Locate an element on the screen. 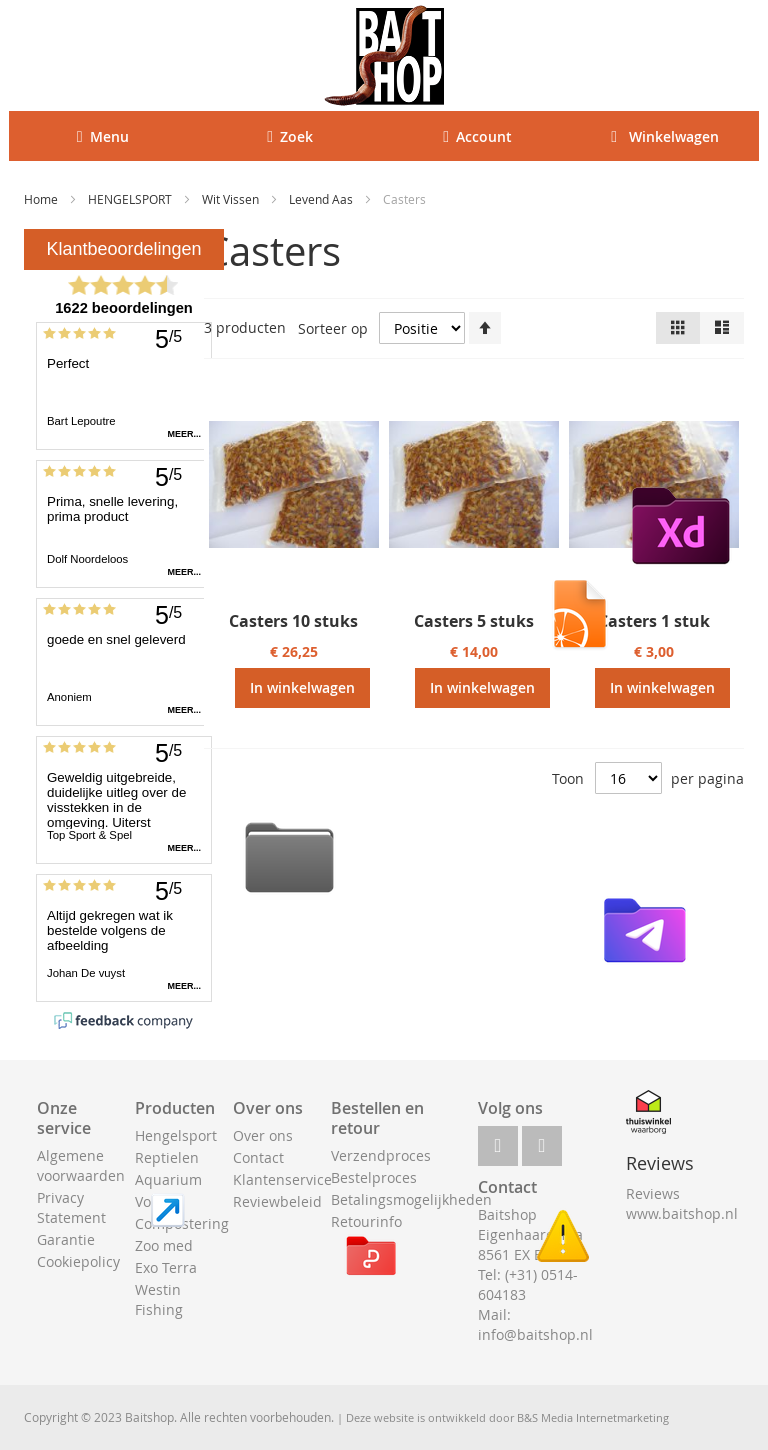 The image size is (768, 1450). open telegram downloads folder is located at coordinates (644, 932).